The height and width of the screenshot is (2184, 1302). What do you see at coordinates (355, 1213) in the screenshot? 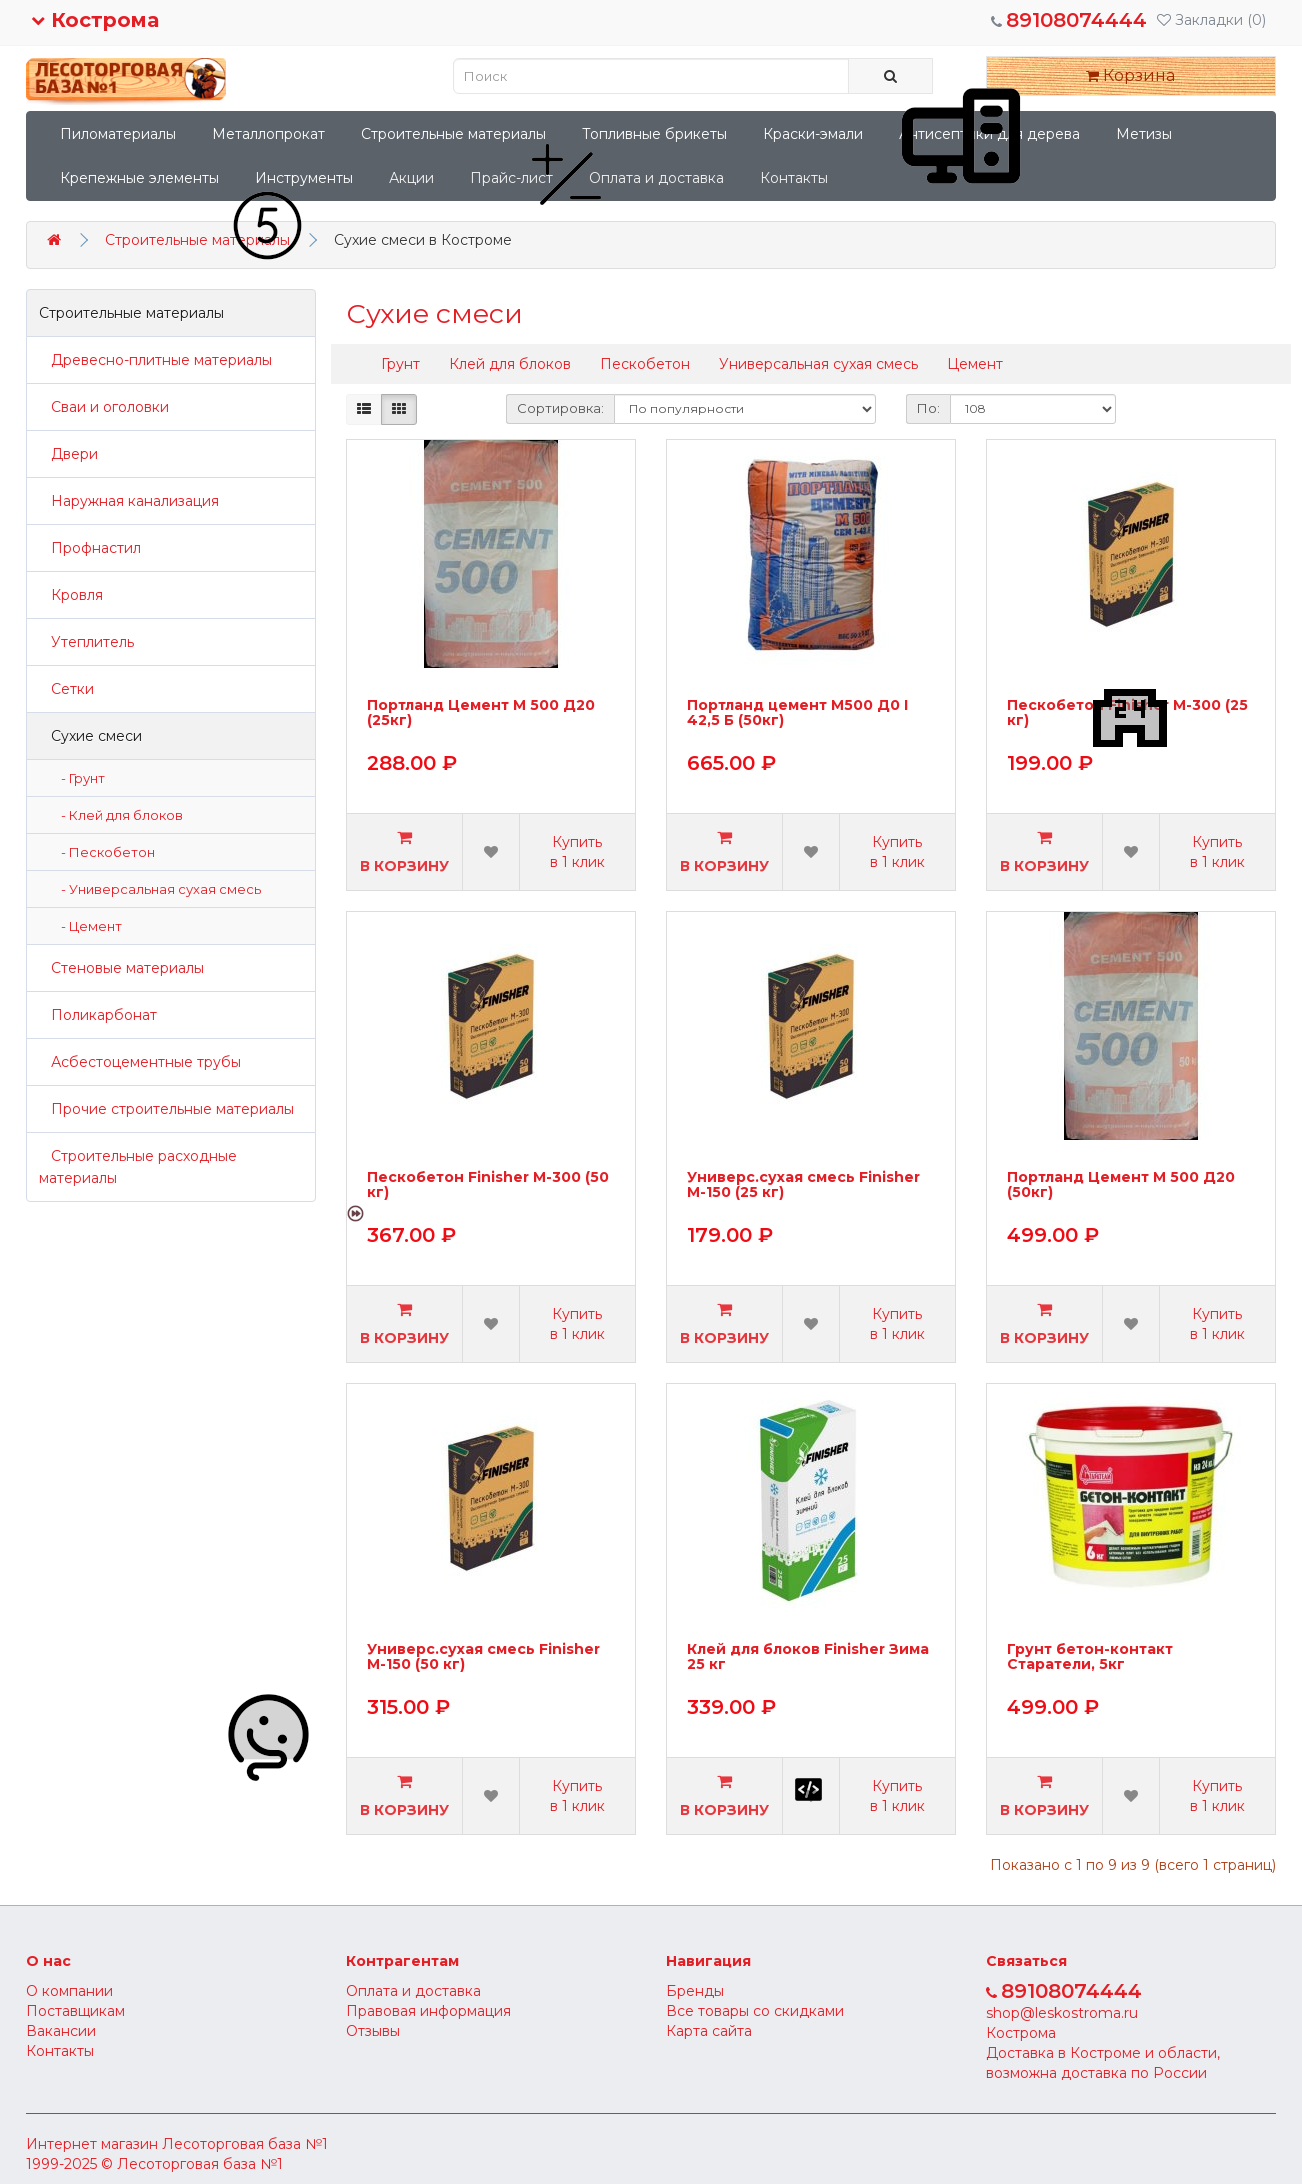
I see `skip forward in media playback` at bounding box center [355, 1213].